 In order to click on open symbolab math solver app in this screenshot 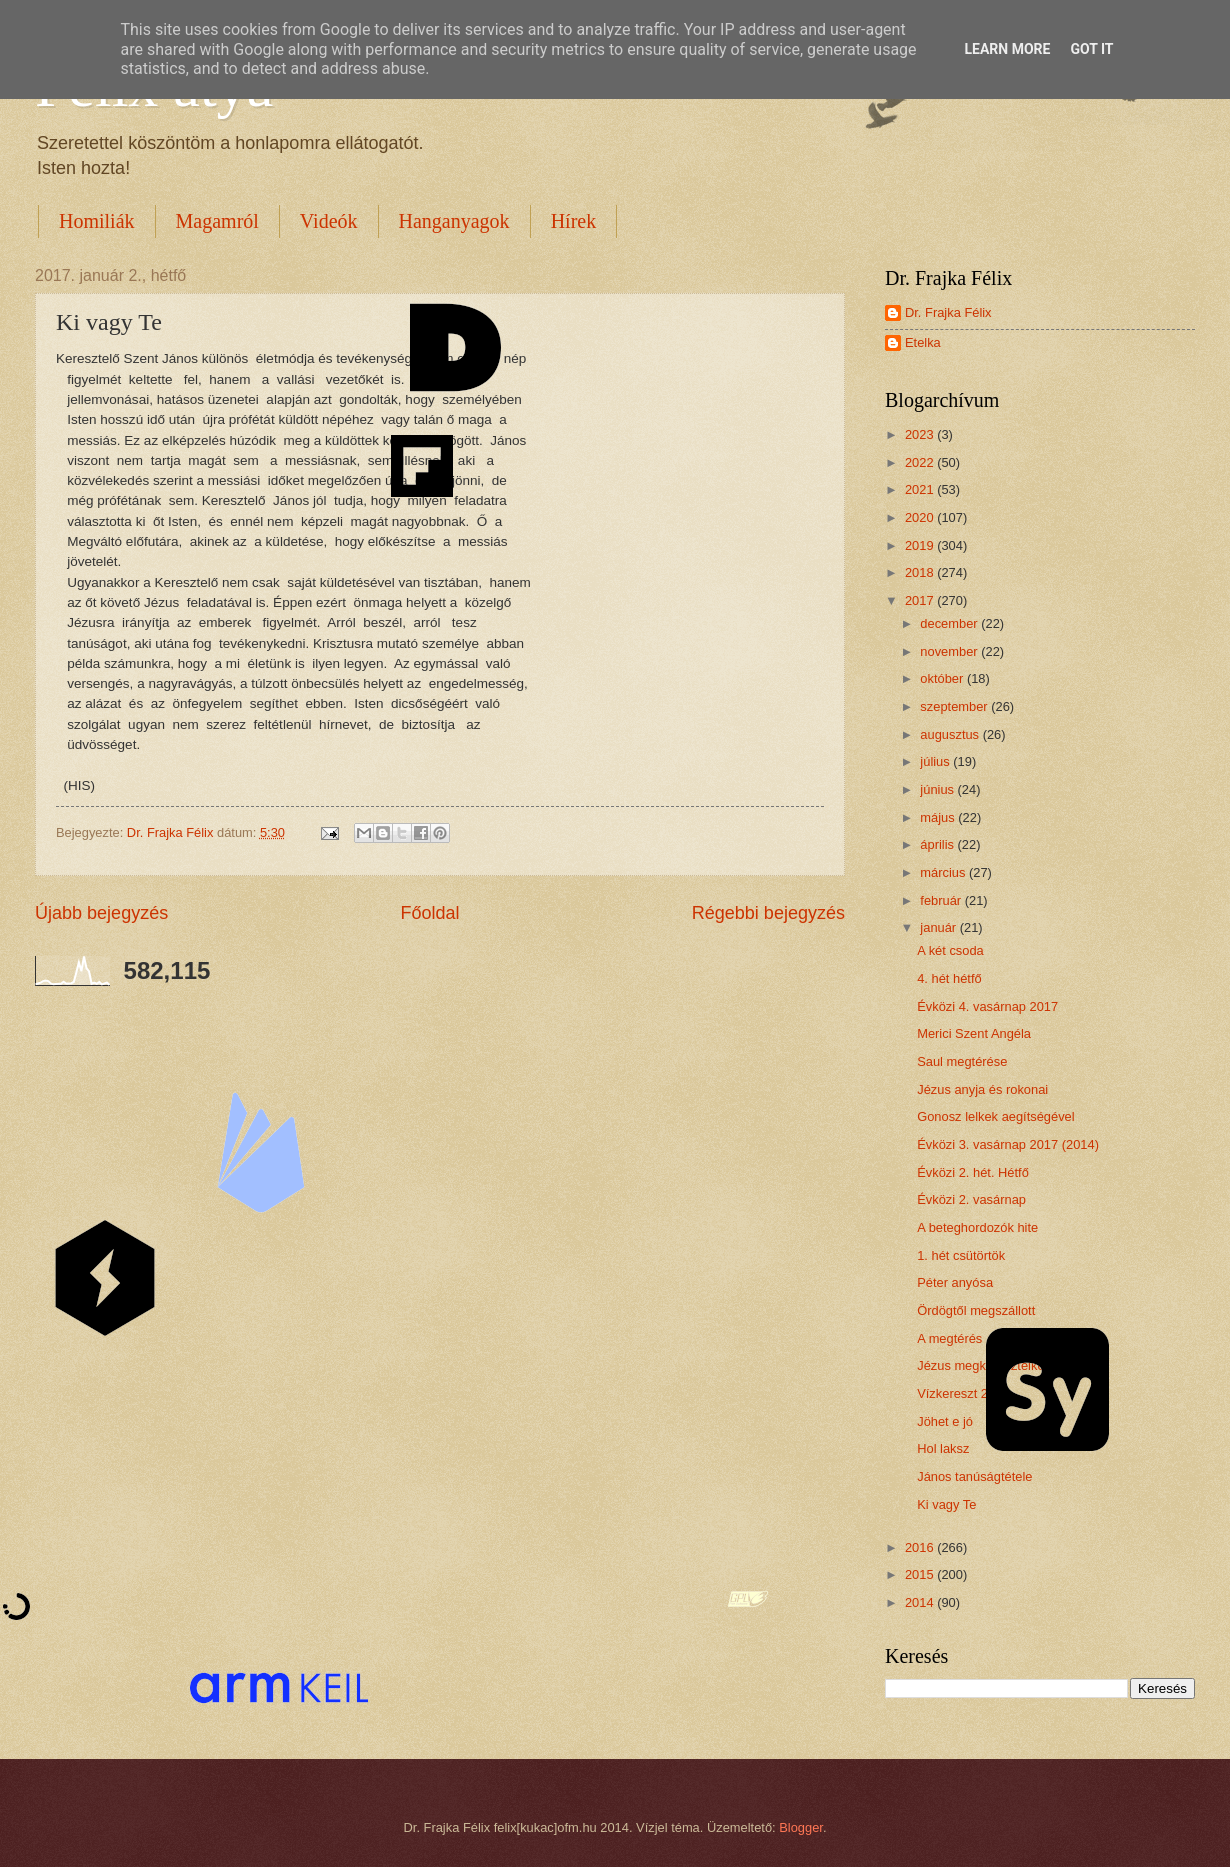, I will do `click(1047, 1389)`.